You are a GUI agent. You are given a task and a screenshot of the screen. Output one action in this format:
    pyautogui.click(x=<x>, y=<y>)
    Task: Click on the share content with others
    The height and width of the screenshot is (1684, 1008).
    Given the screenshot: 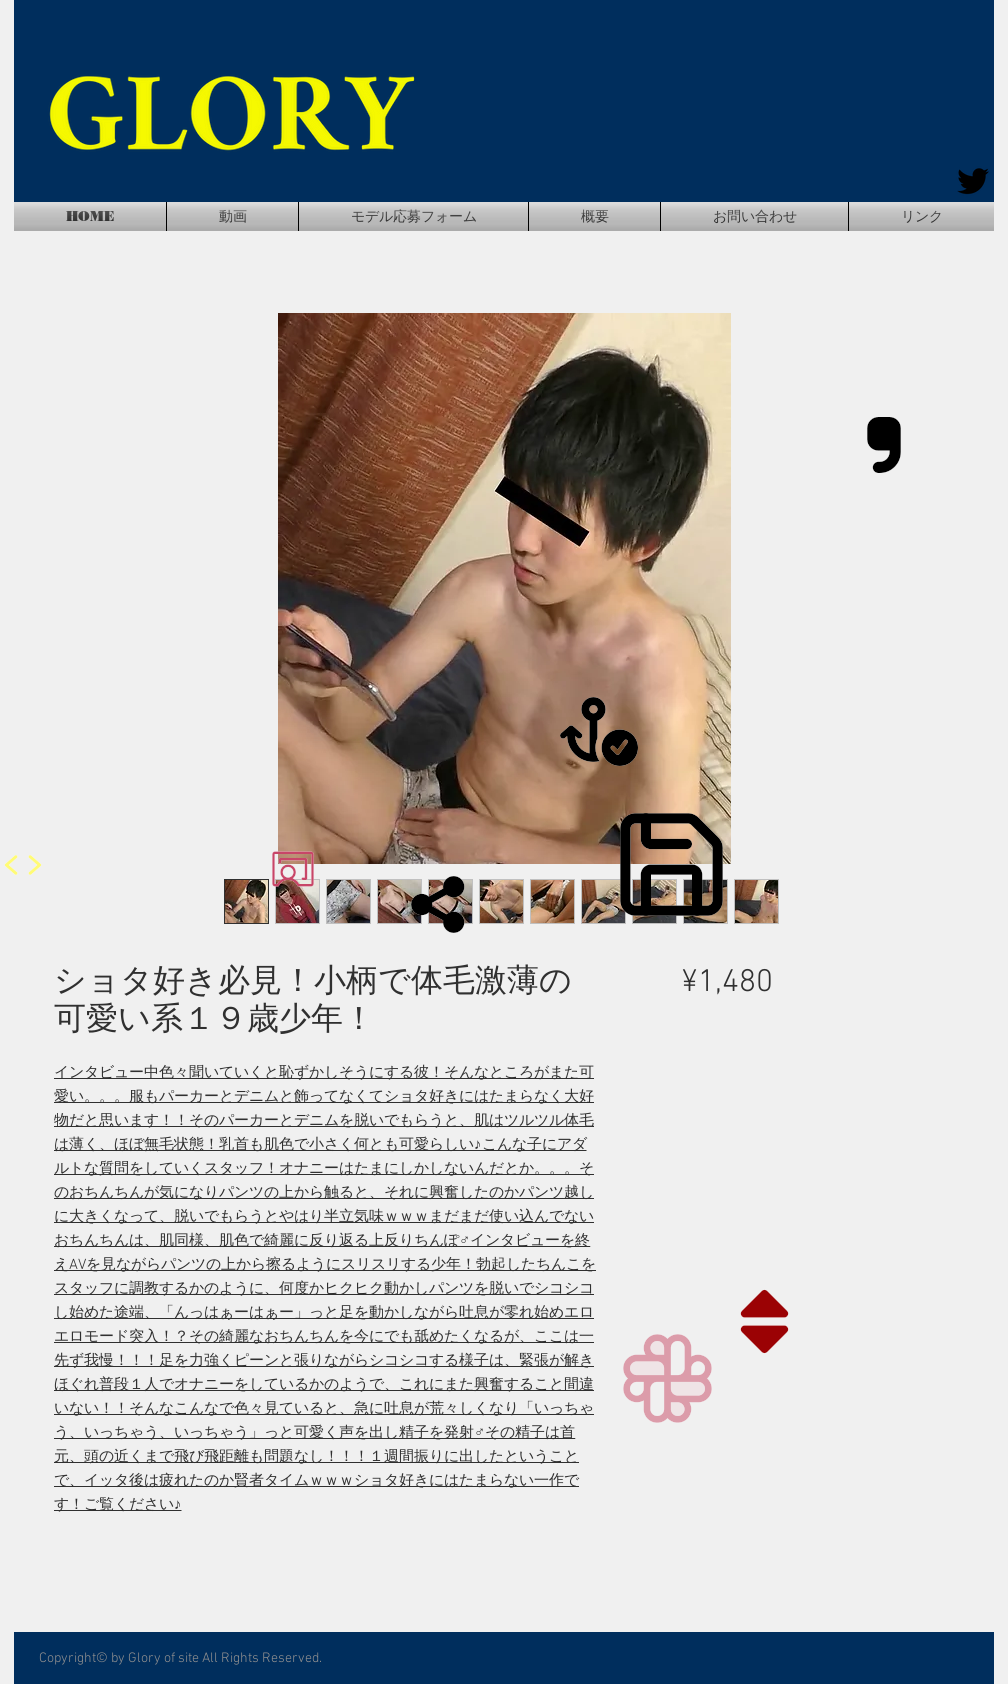 What is the action you would take?
    pyautogui.click(x=439, y=904)
    